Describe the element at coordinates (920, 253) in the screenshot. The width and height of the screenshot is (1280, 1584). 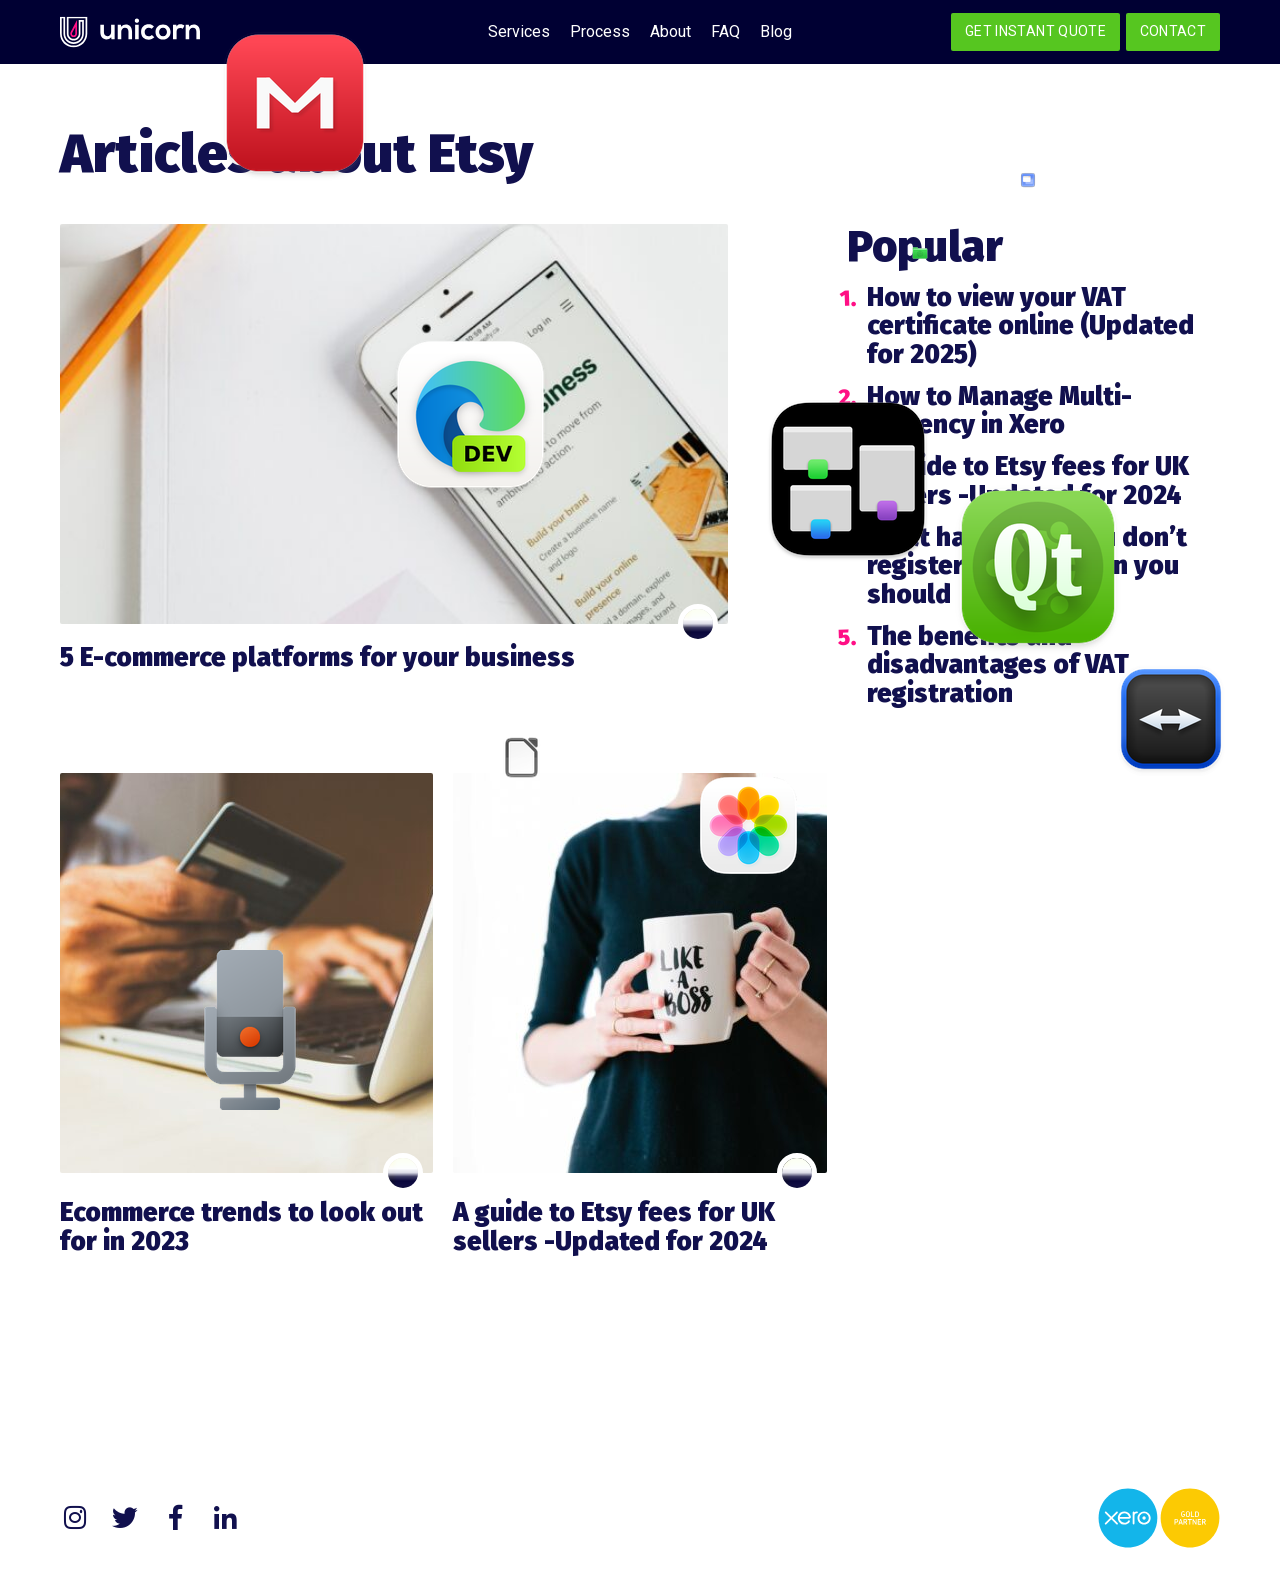
I see `folder containing html web files` at that location.